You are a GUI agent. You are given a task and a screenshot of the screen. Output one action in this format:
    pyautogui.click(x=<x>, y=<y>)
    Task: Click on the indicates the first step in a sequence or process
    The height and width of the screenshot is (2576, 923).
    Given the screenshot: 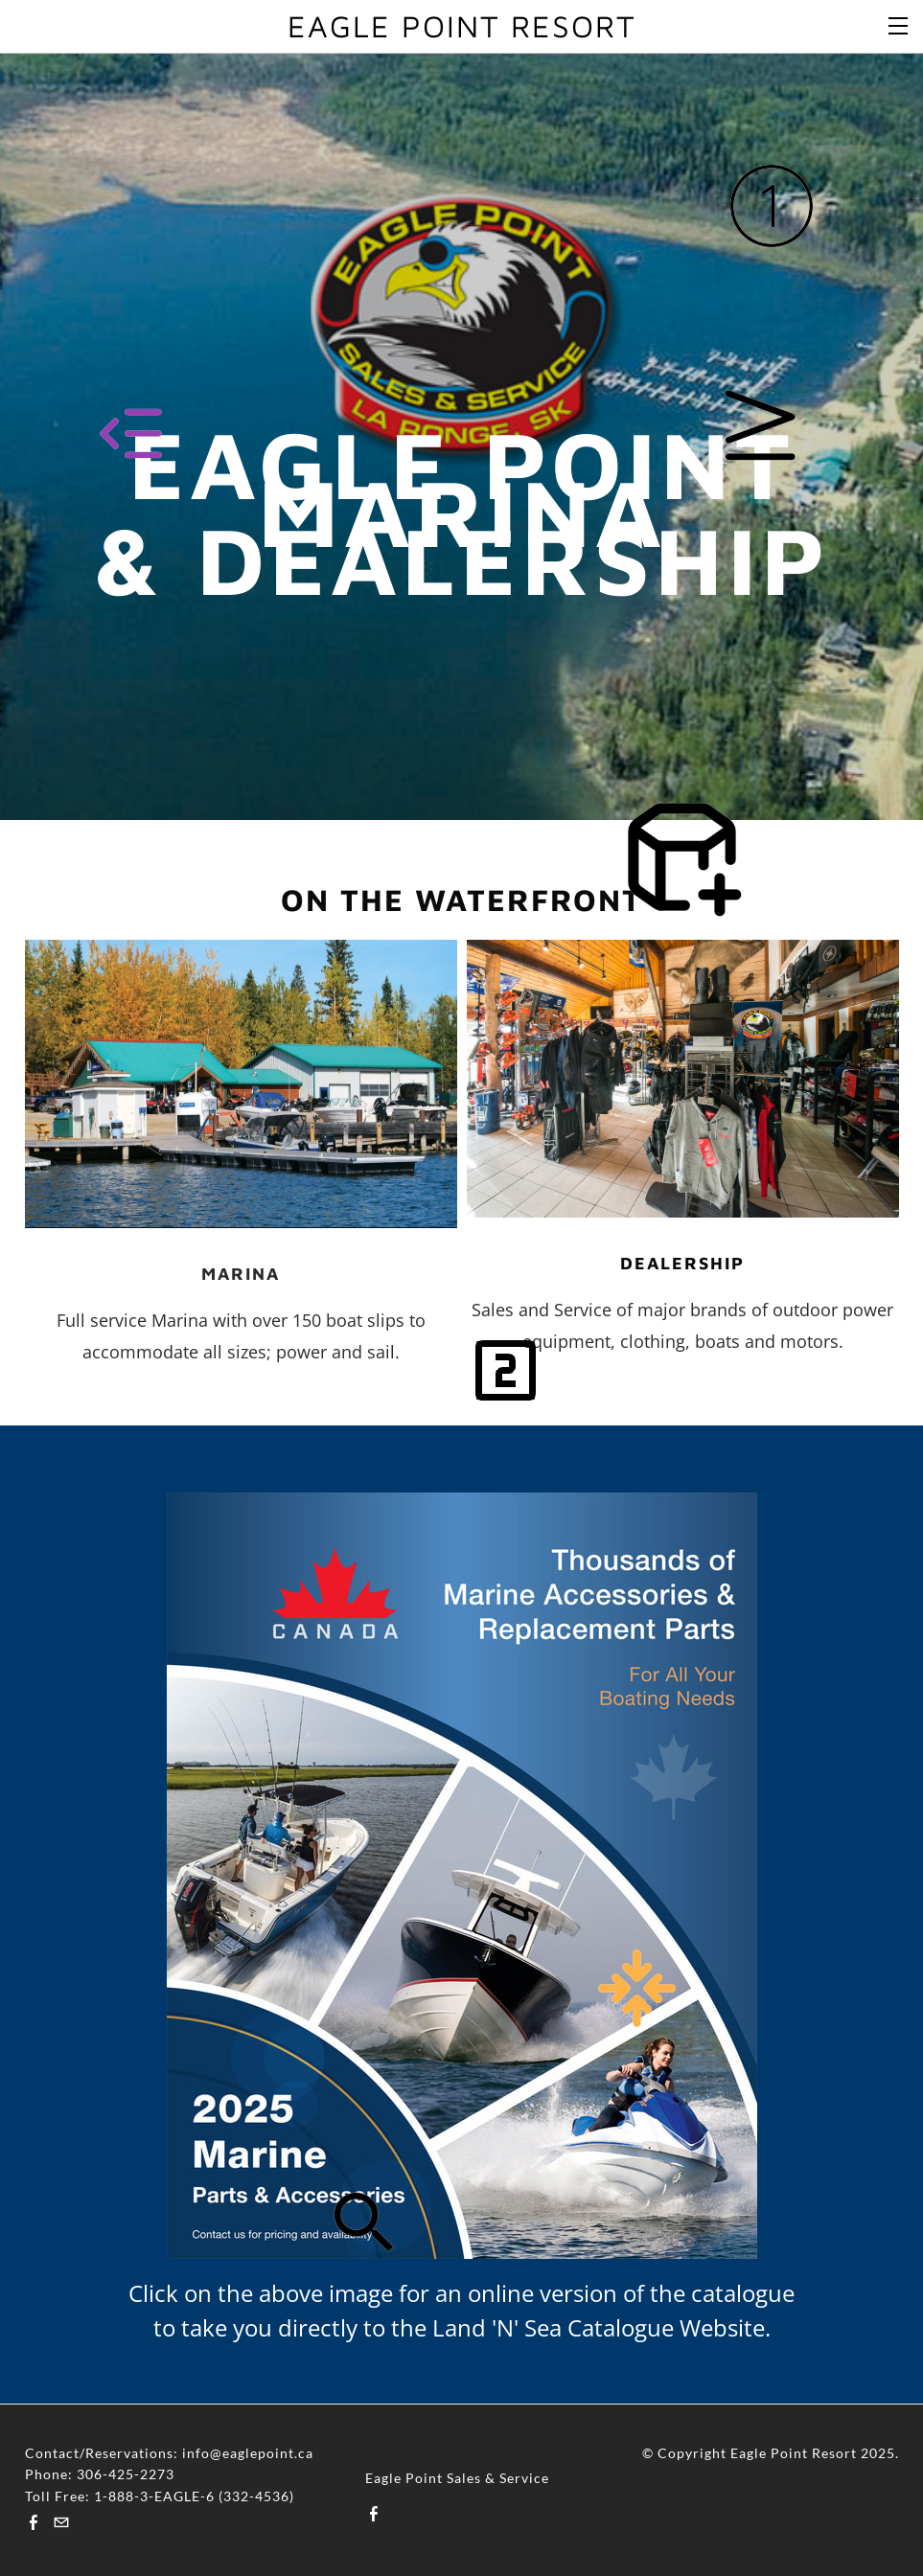 What is the action you would take?
    pyautogui.click(x=772, y=206)
    